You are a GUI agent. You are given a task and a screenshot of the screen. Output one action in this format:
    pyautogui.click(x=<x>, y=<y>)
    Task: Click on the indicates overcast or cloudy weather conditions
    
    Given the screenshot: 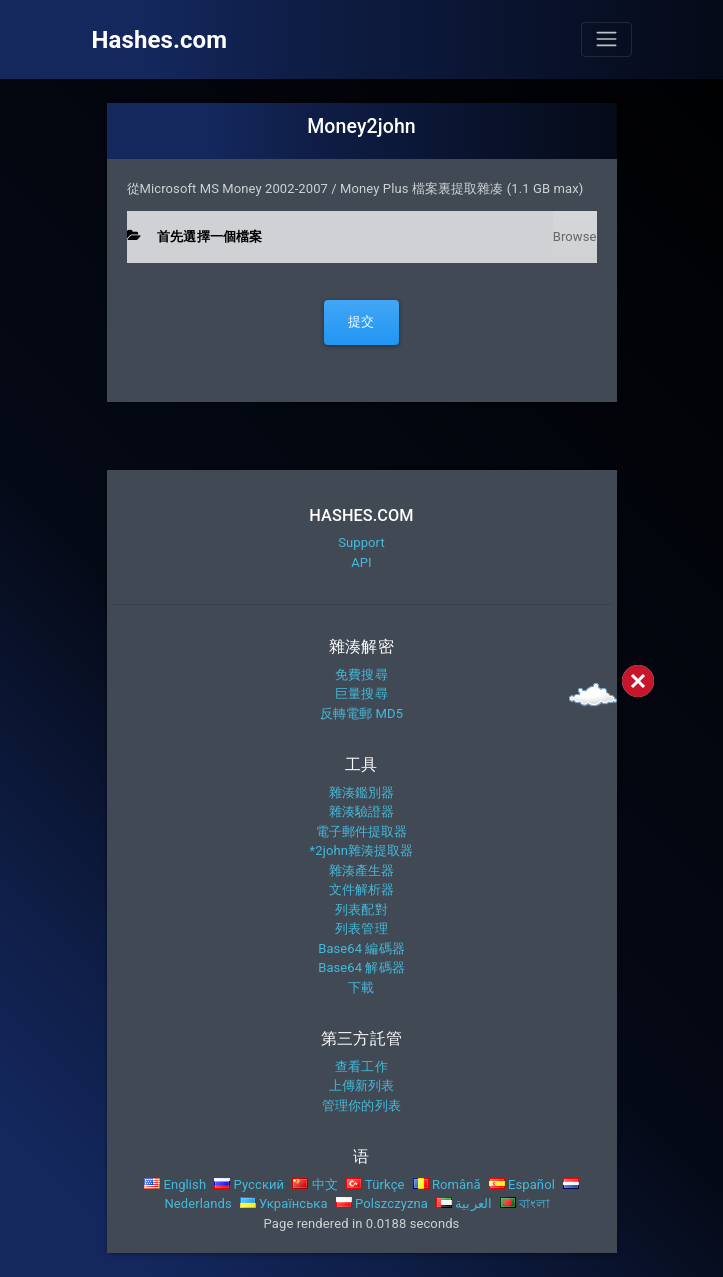 What is the action you would take?
    pyautogui.click(x=593, y=698)
    